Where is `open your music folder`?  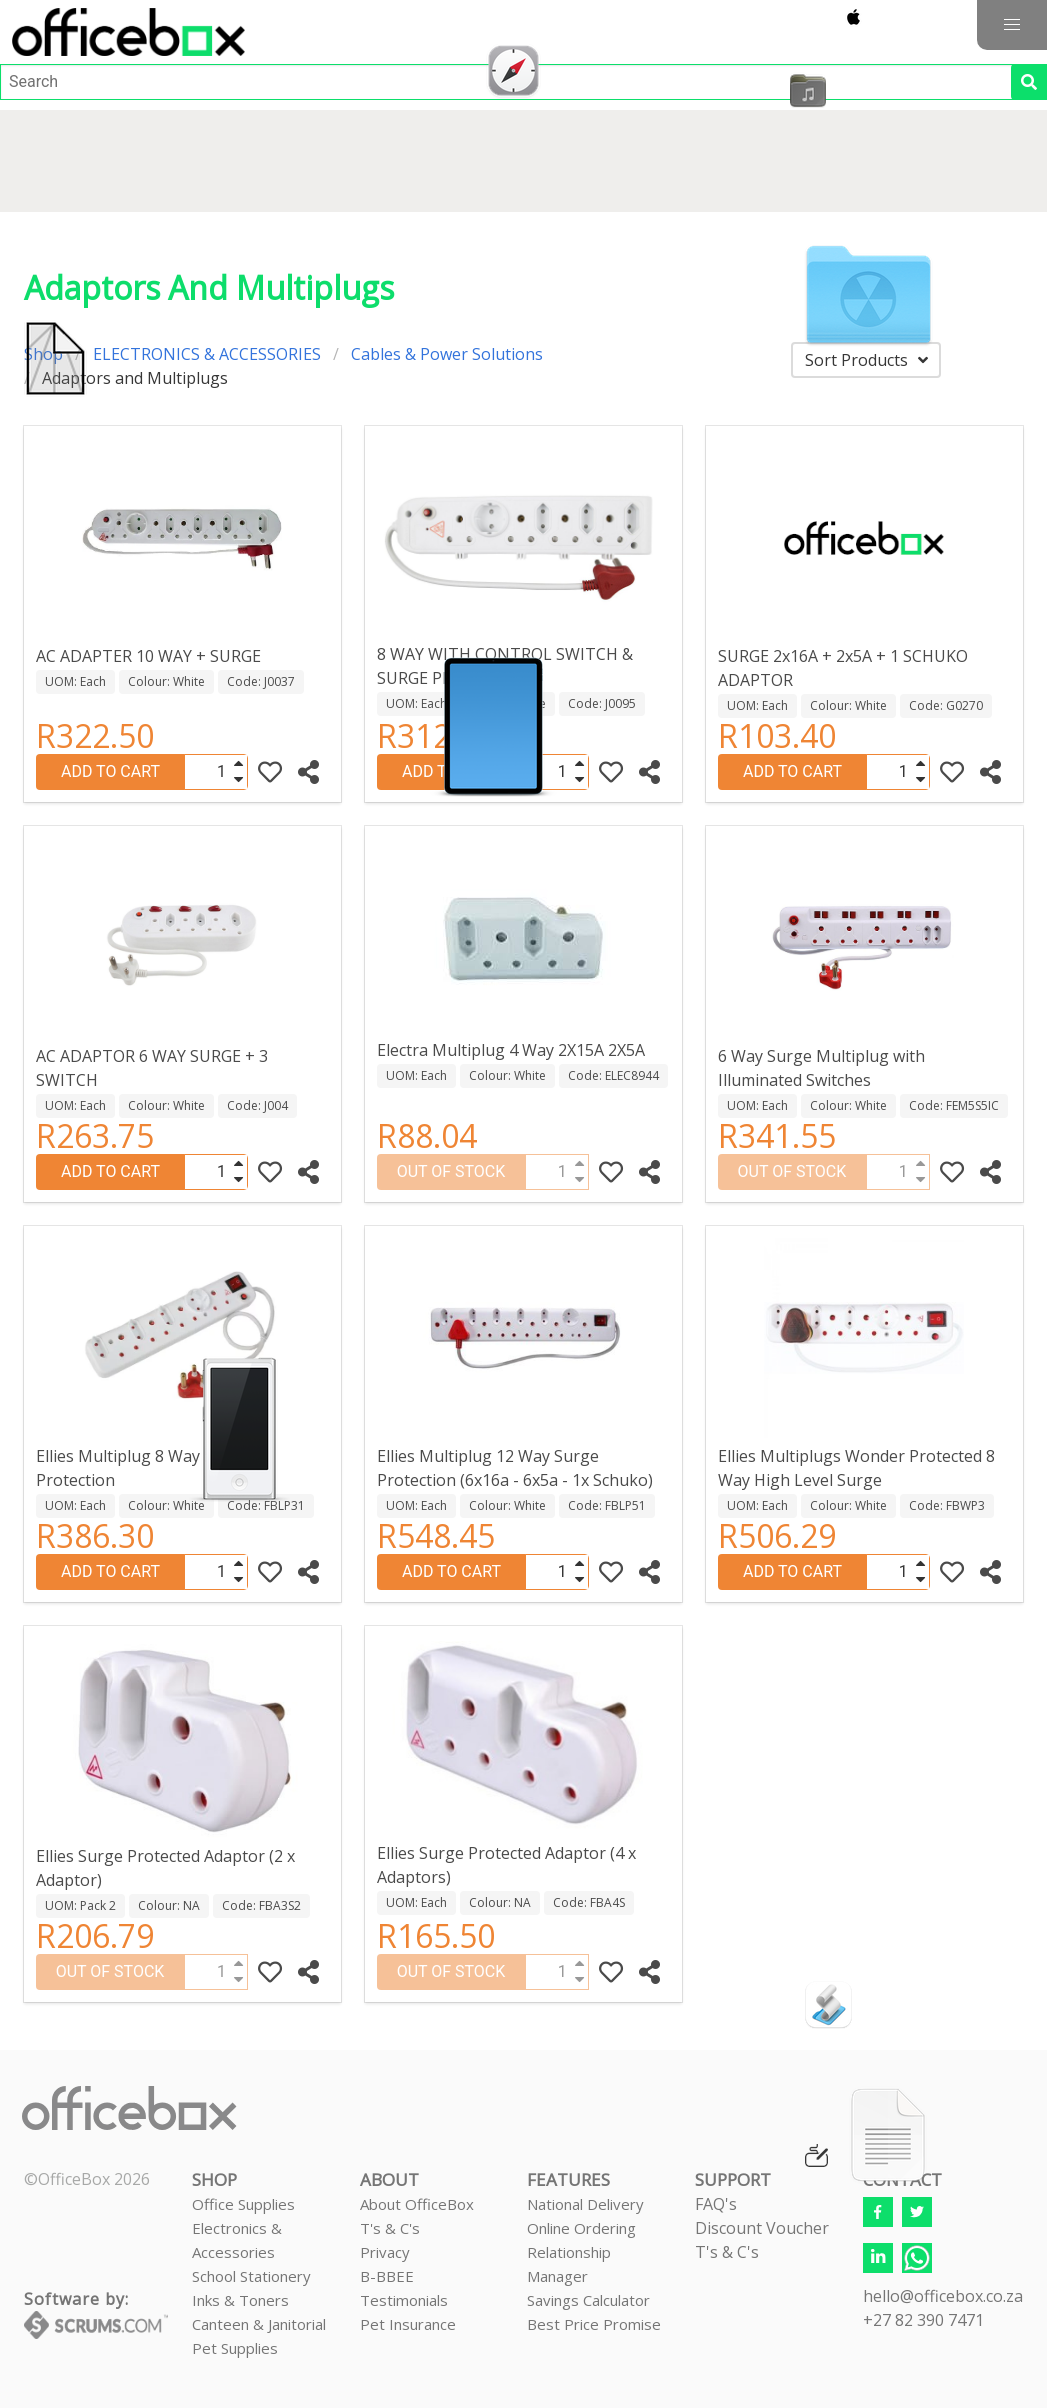 open your music folder is located at coordinates (808, 90).